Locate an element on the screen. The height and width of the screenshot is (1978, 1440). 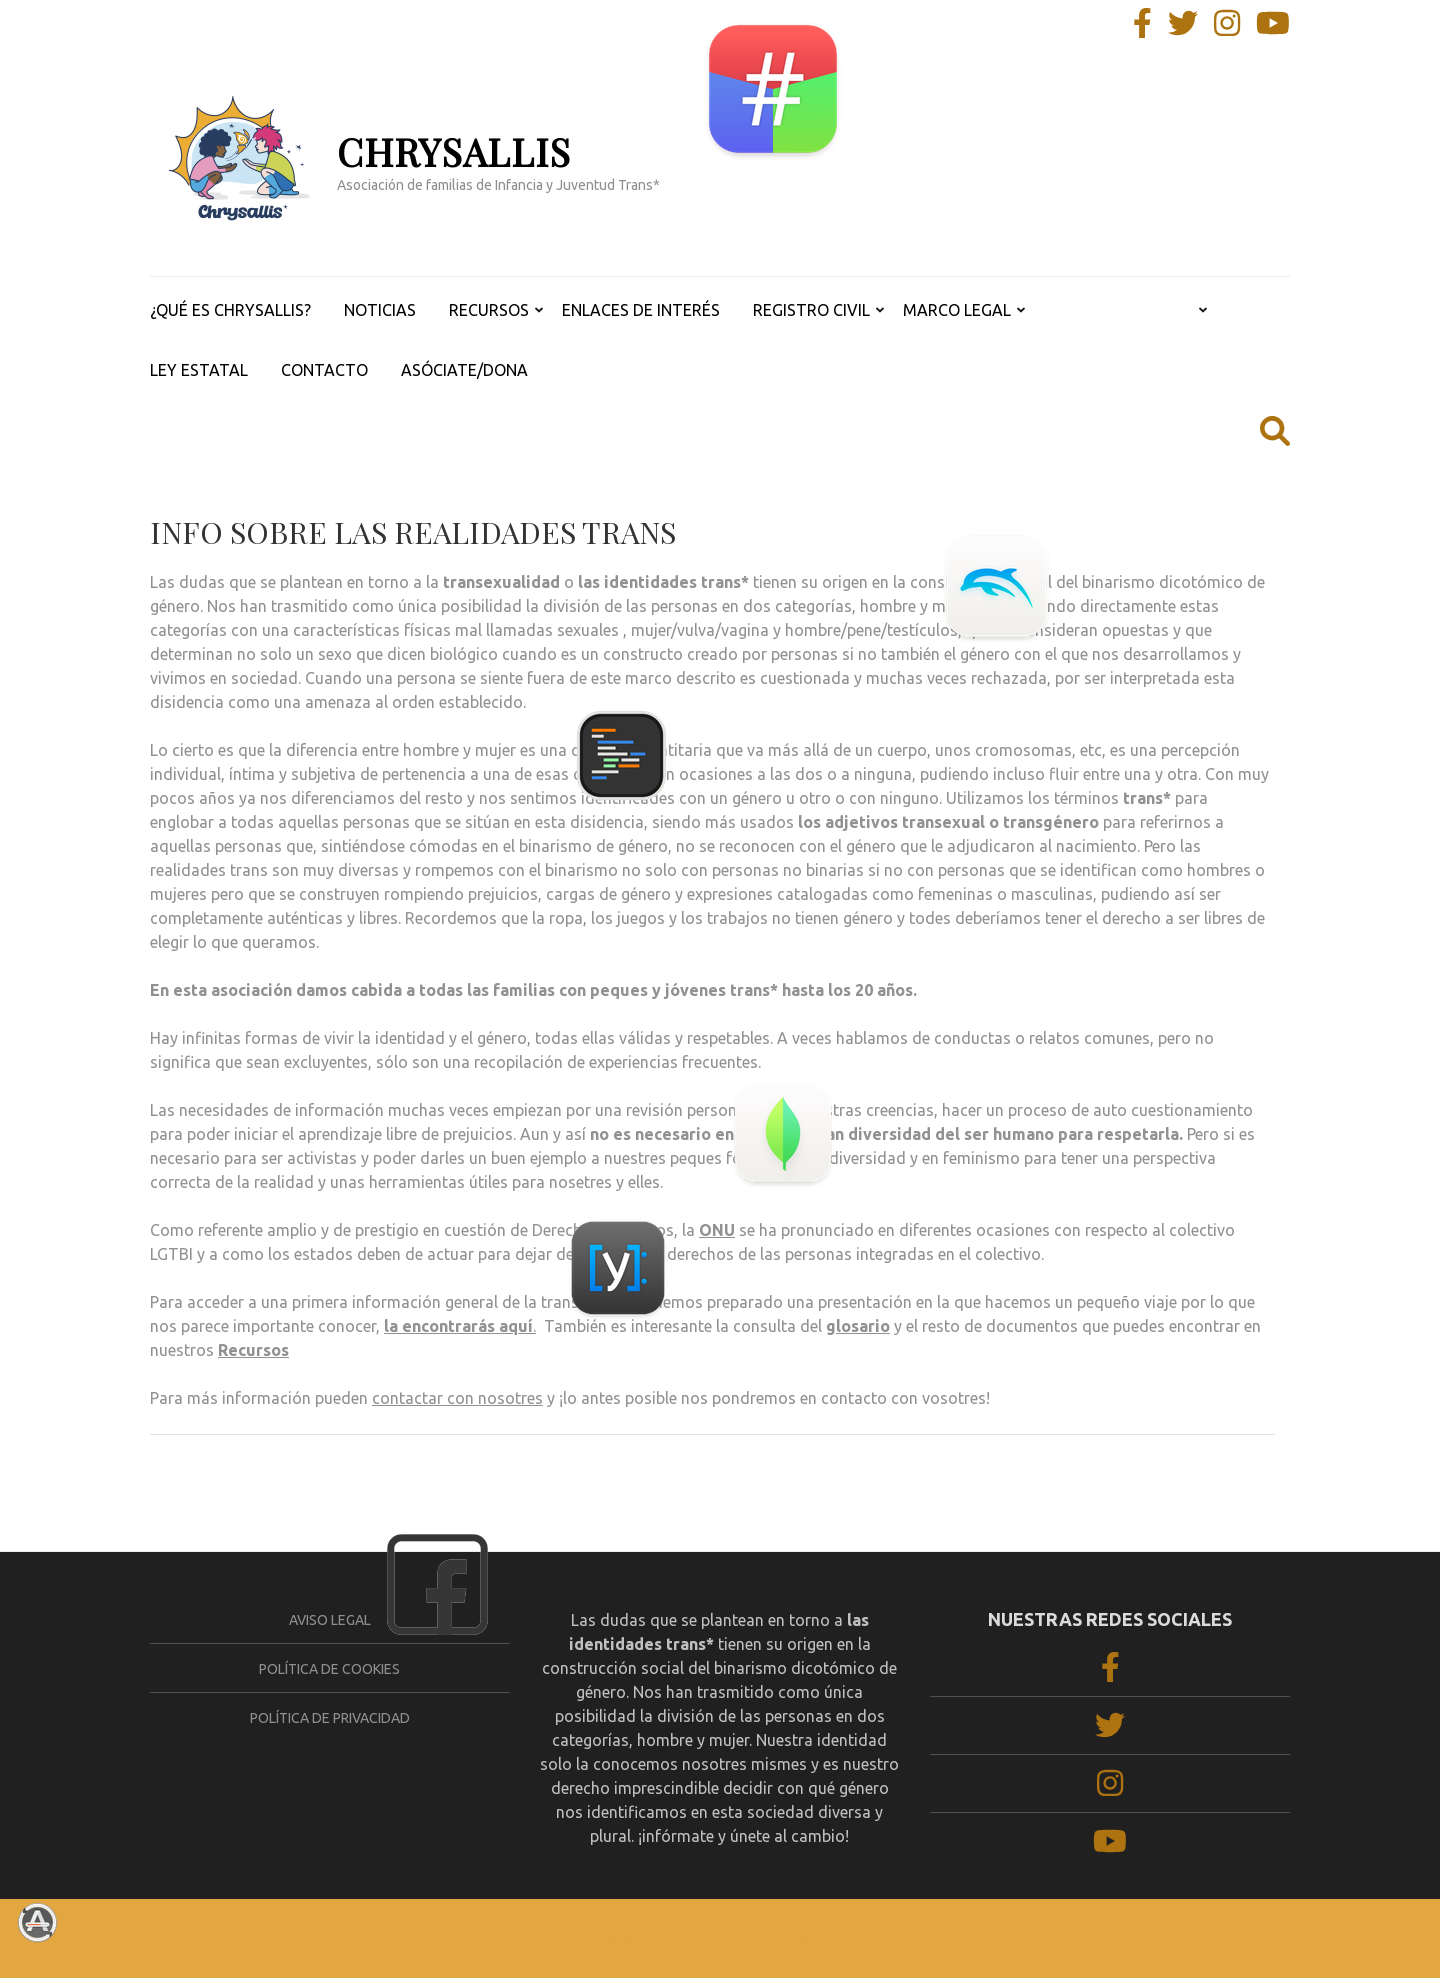
open dolphin emulator app is located at coordinates (996, 586).